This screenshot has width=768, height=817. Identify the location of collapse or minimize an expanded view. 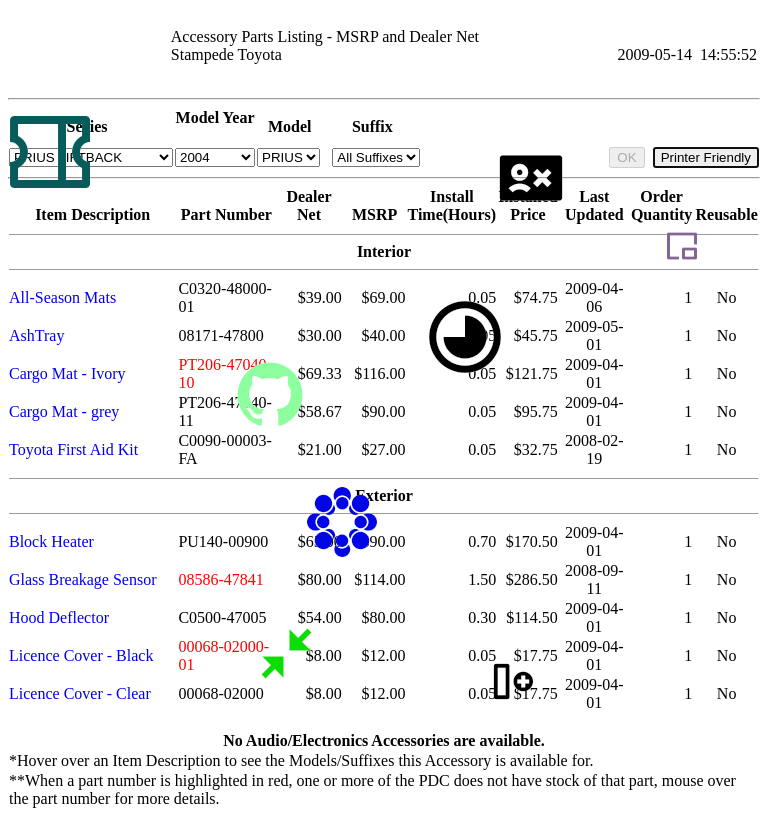
(286, 653).